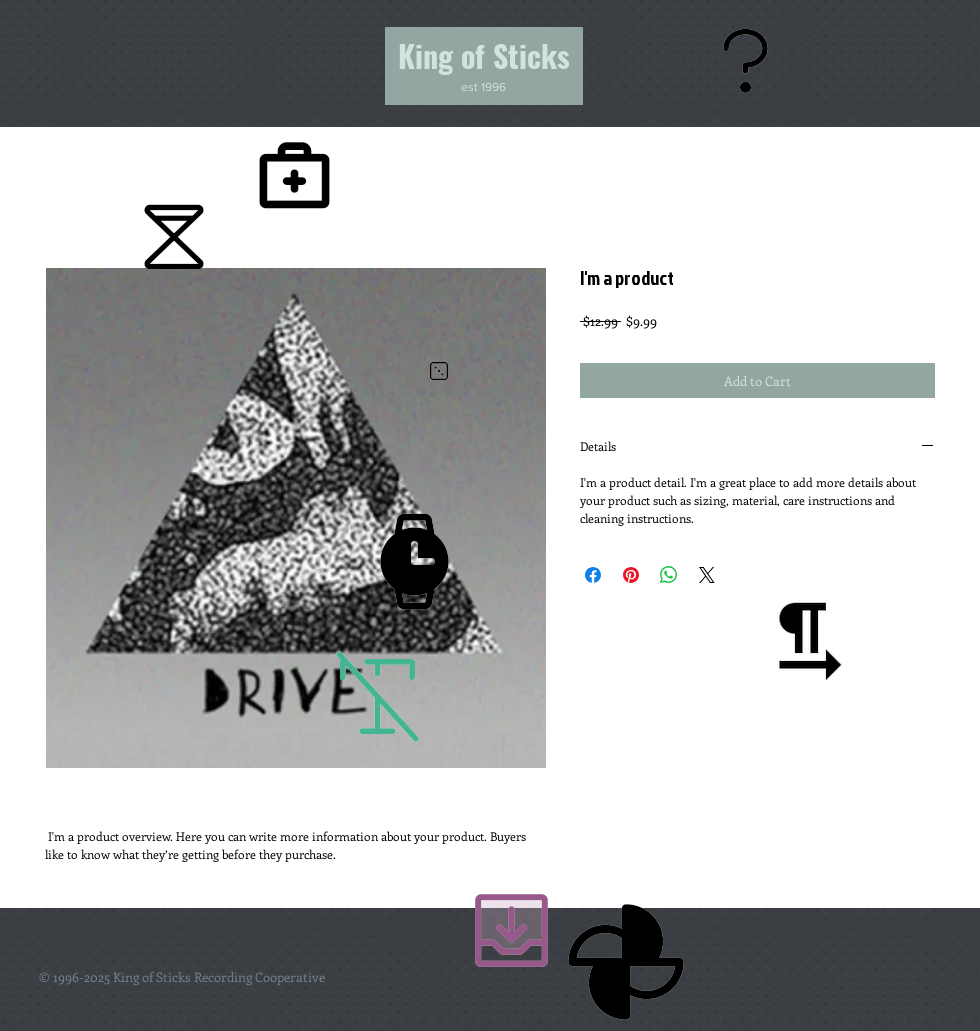 This screenshot has width=980, height=1031. Describe the element at coordinates (806, 641) in the screenshot. I see `set text direction to left-to-right` at that location.